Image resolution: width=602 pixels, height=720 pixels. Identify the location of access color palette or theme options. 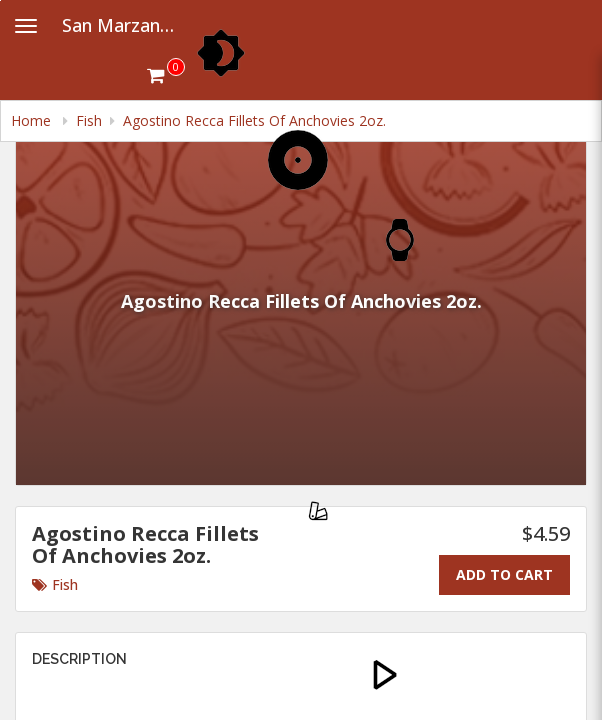
(317, 511).